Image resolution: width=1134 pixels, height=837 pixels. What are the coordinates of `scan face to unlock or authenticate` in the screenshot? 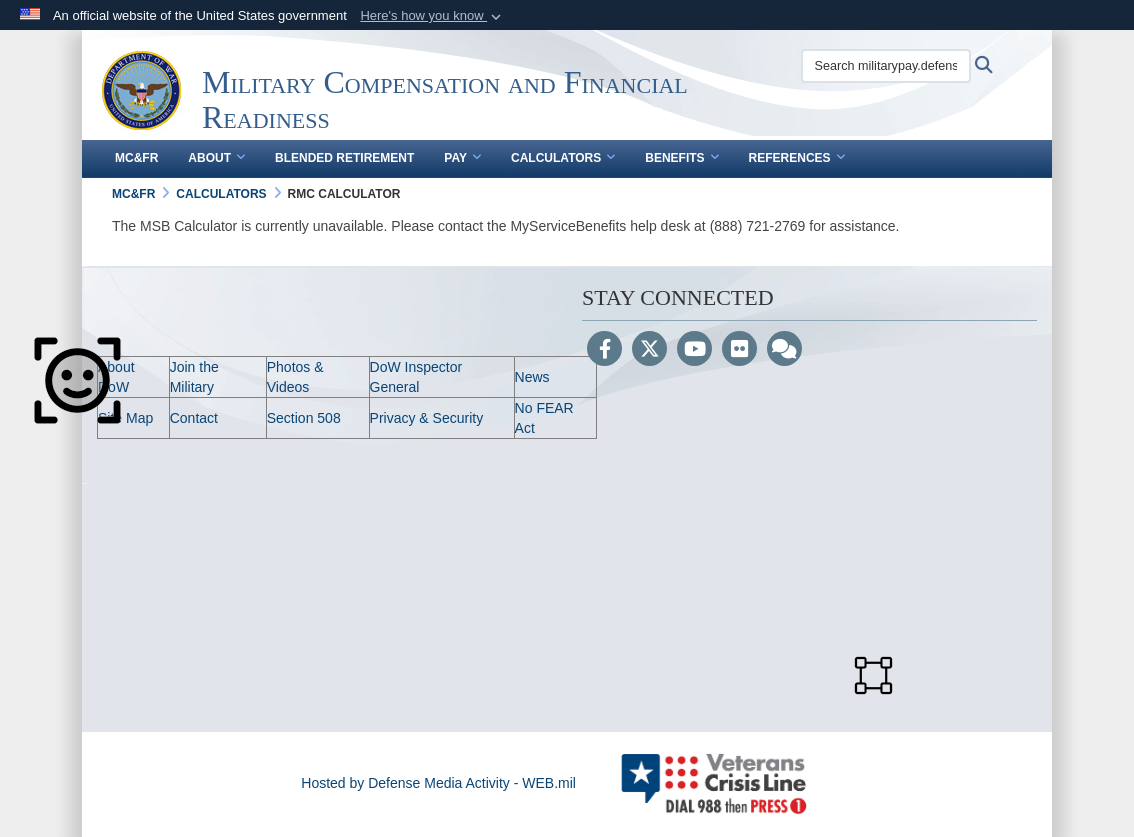 It's located at (77, 380).